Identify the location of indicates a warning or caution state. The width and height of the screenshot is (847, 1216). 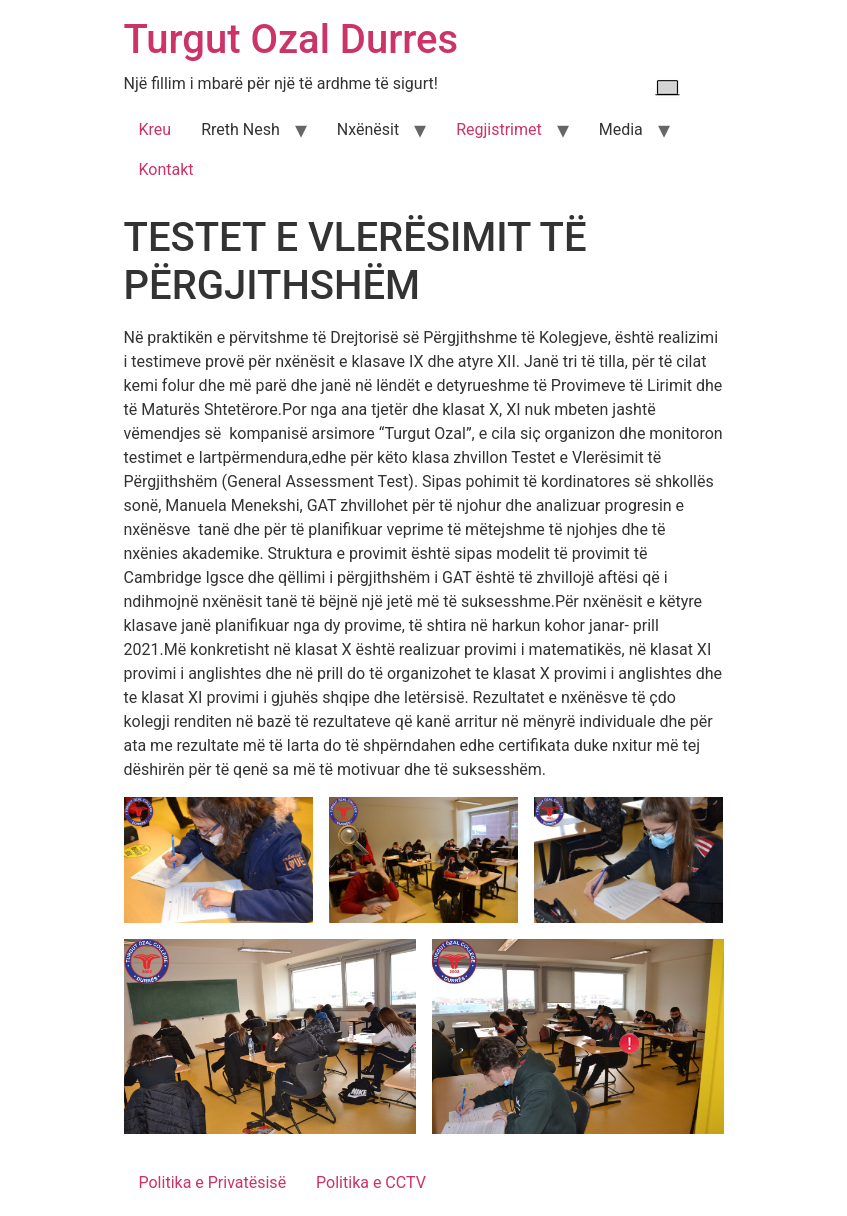
(629, 1043).